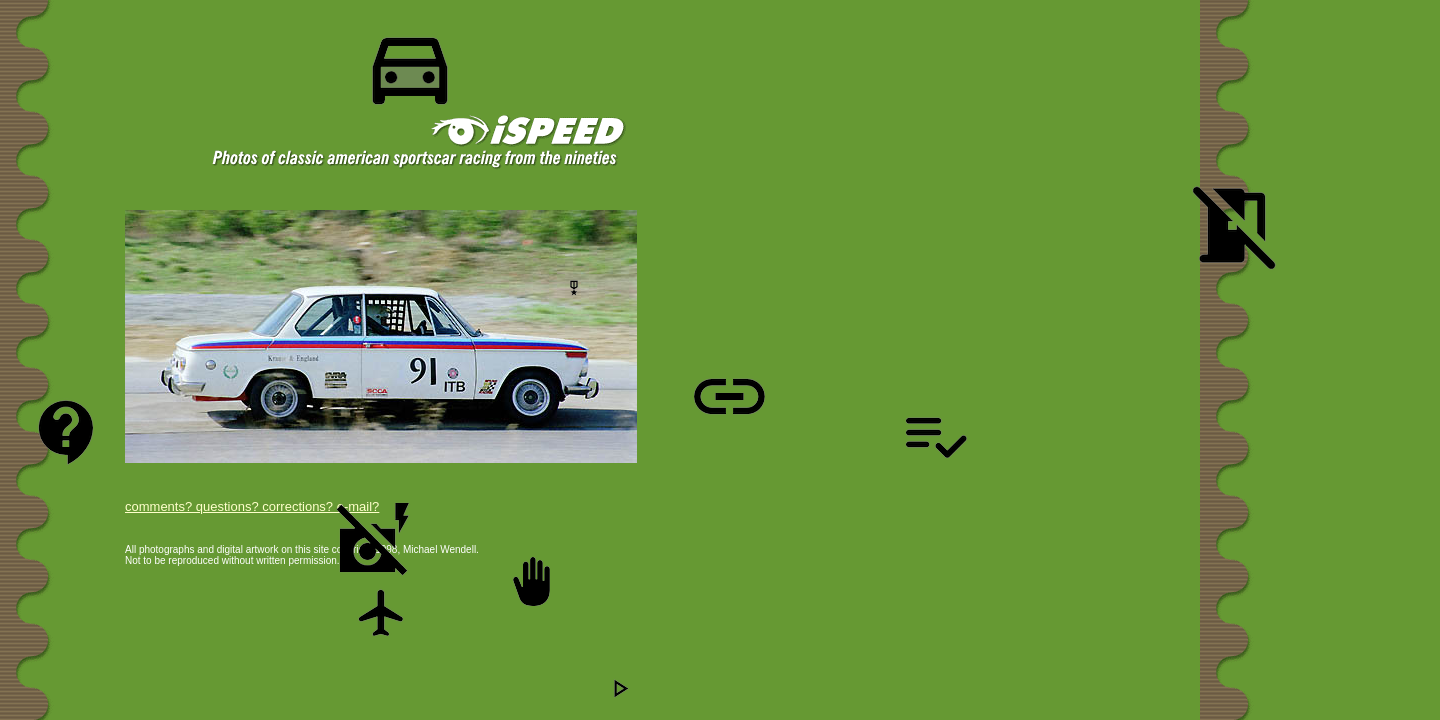 The image size is (1440, 720). Describe the element at coordinates (410, 71) in the screenshot. I see `time to leave reminder for your commute` at that location.